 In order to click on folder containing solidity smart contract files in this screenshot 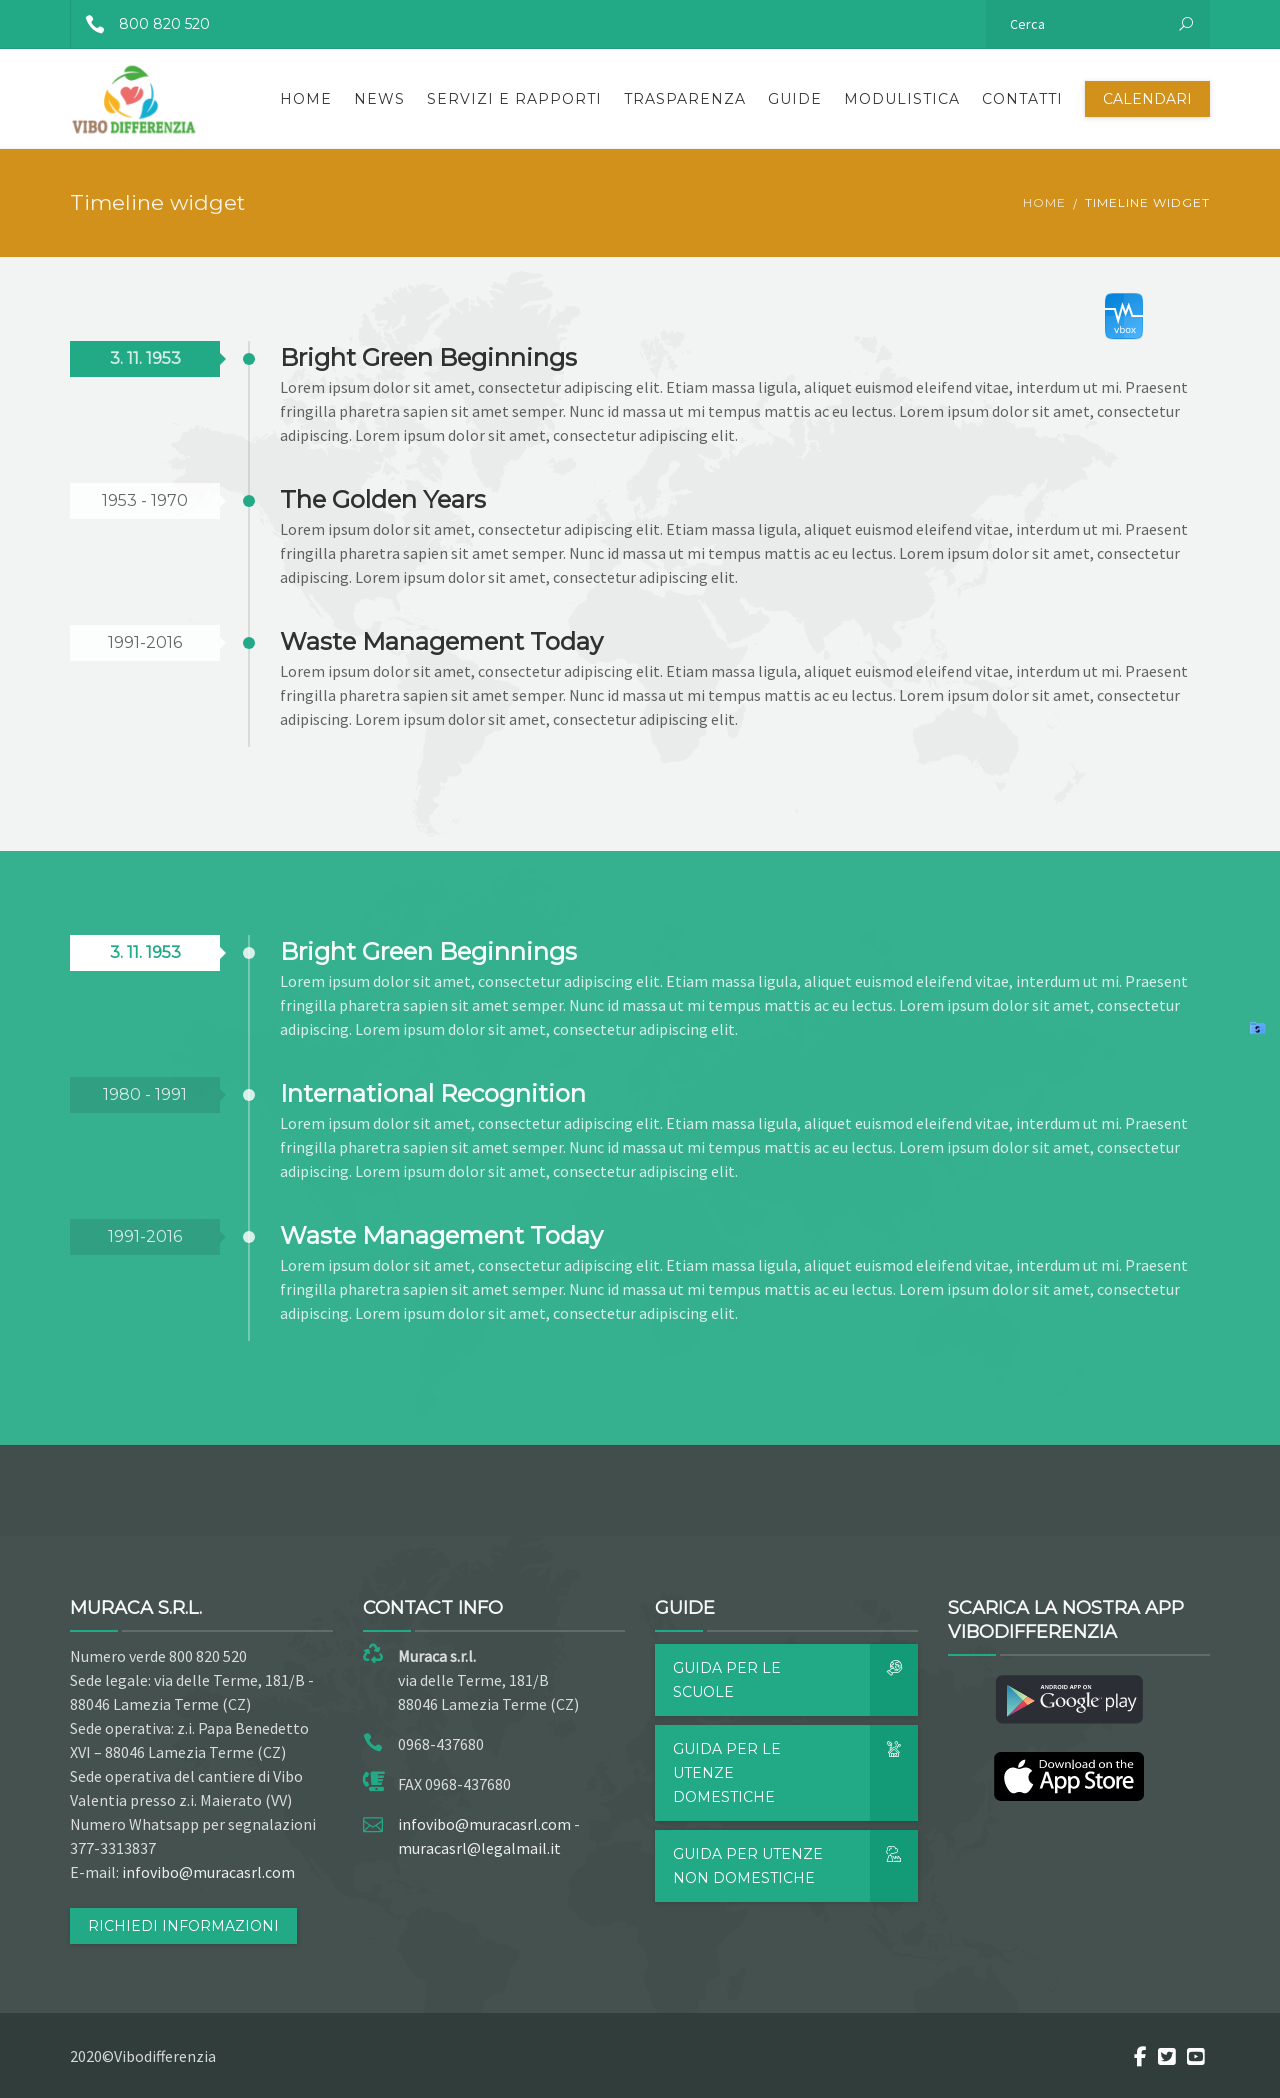, I will do `click(1257, 1028)`.